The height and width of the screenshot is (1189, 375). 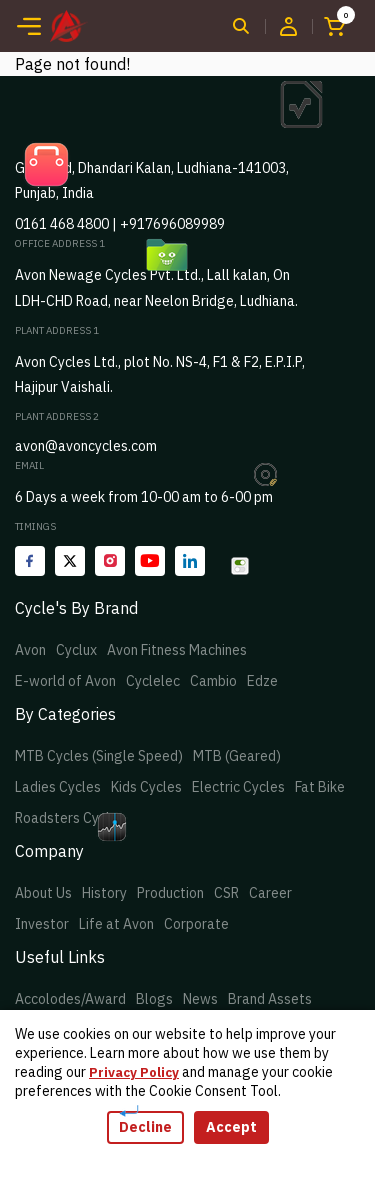 What do you see at coordinates (46, 164) in the screenshot?
I see `access system utilities and tools` at bounding box center [46, 164].